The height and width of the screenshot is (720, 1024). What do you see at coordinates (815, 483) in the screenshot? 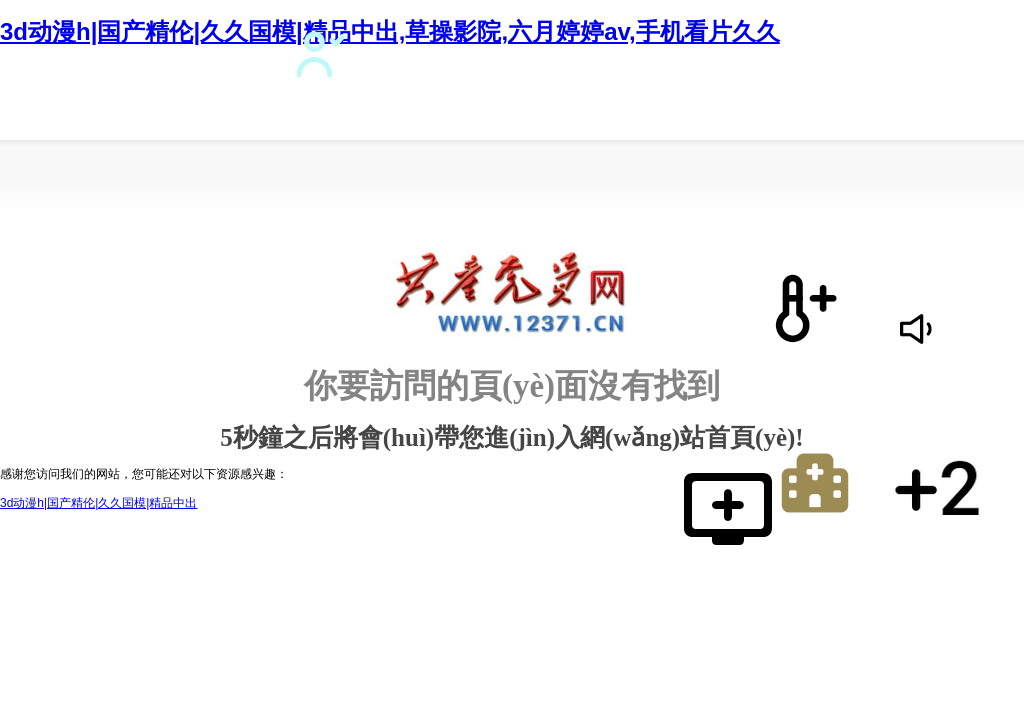
I see `find nearby hospitals or medical facilities` at bounding box center [815, 483].